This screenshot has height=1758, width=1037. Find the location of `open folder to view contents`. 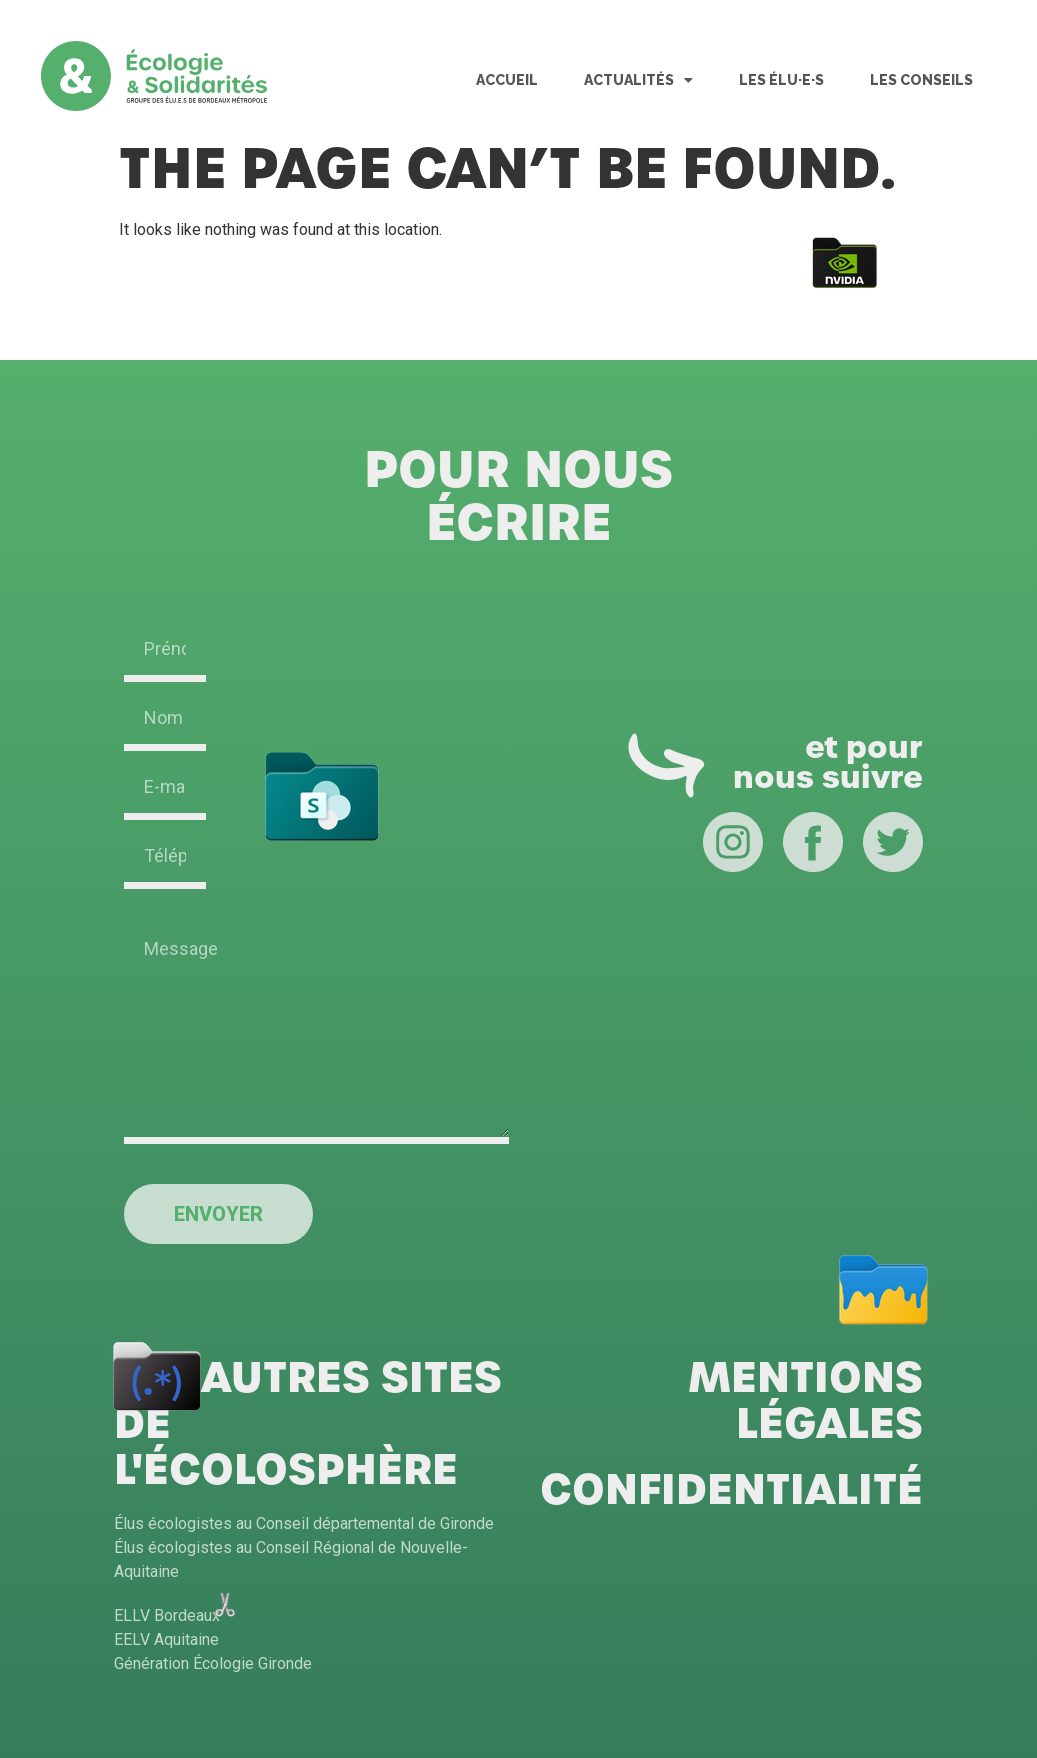

open folder to view contents is located at coordinates (883, 1292).